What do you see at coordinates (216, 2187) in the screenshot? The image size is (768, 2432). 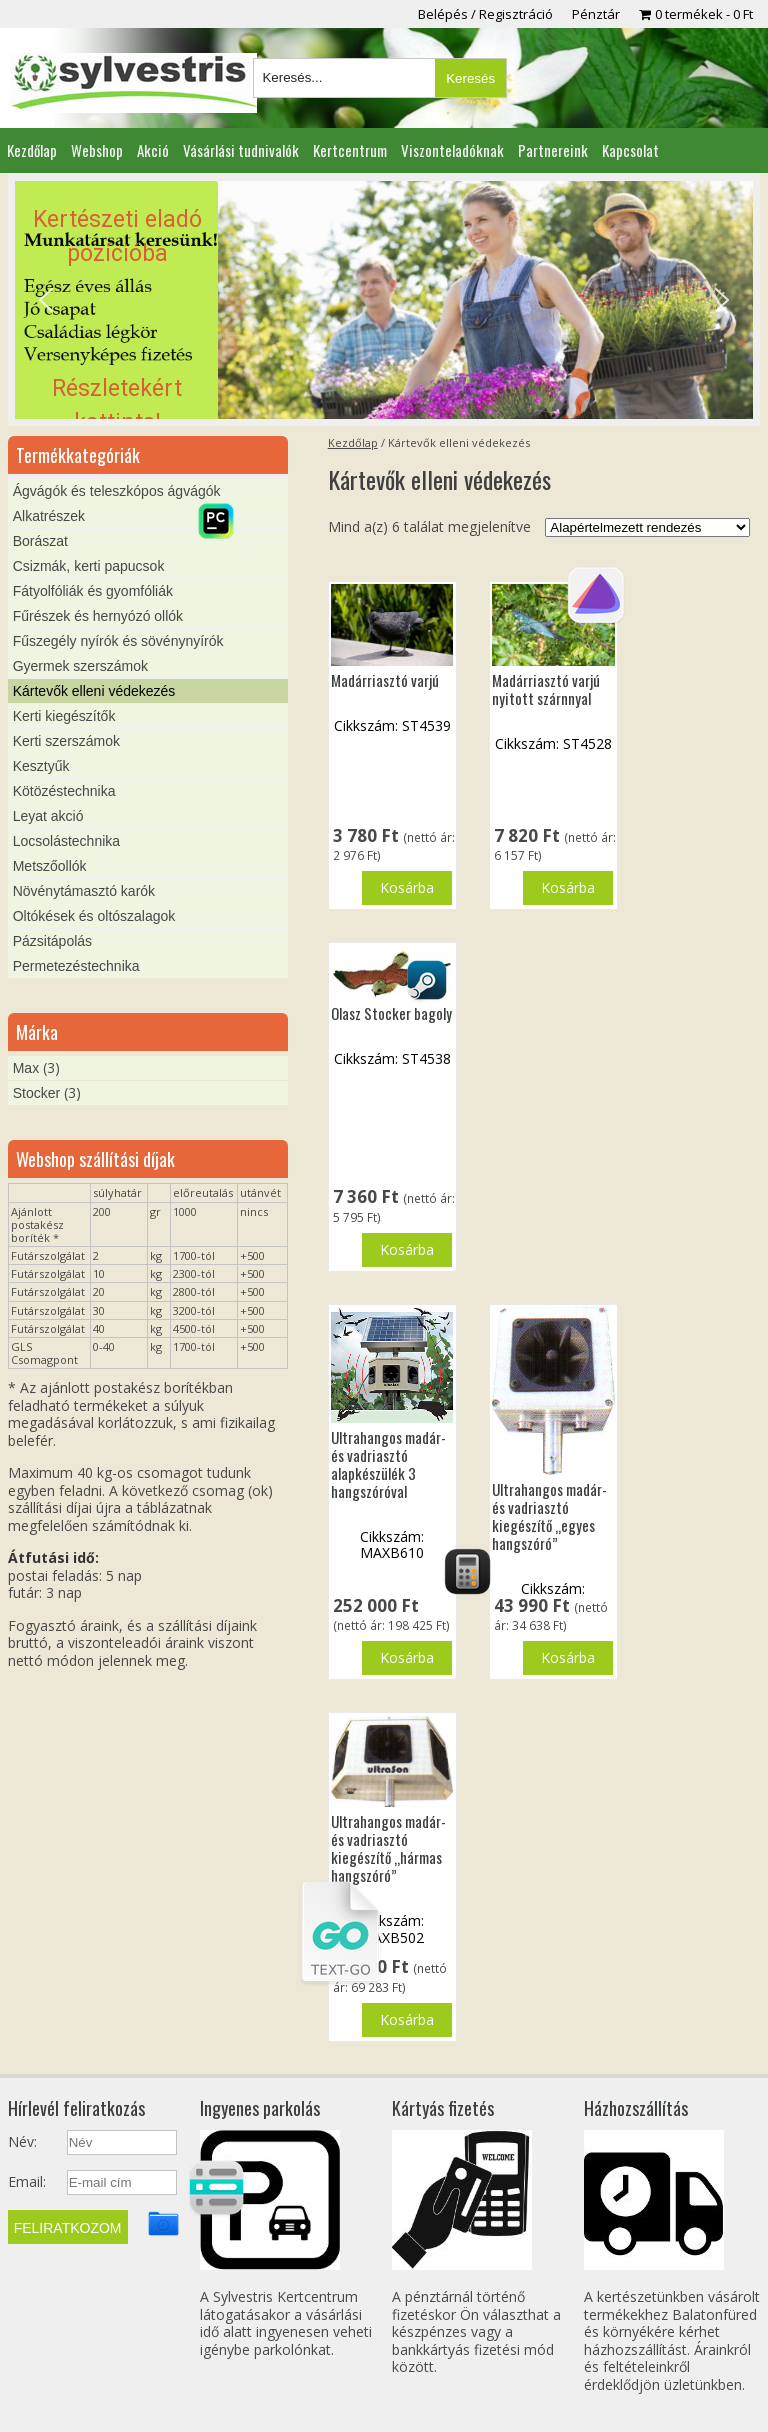 I see `open libre menu editor app` at bounding box center [216, 2187].